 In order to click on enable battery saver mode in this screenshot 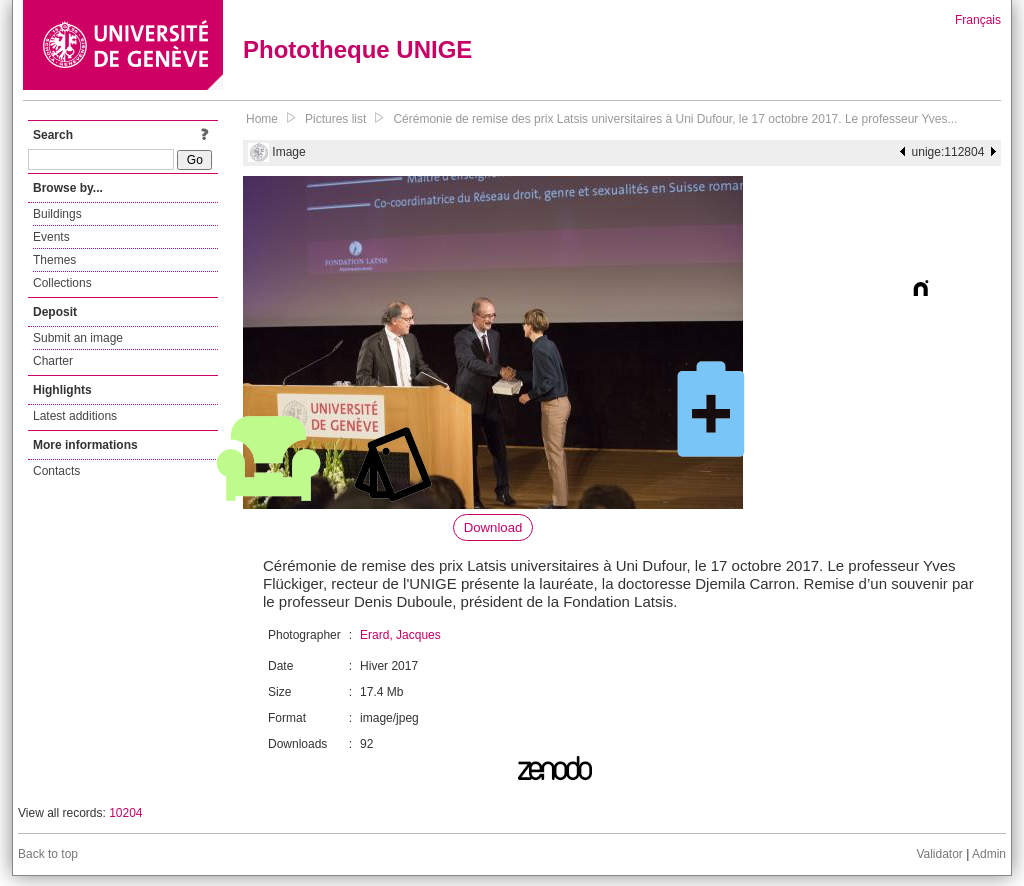, I will do `click(711, 409)`.